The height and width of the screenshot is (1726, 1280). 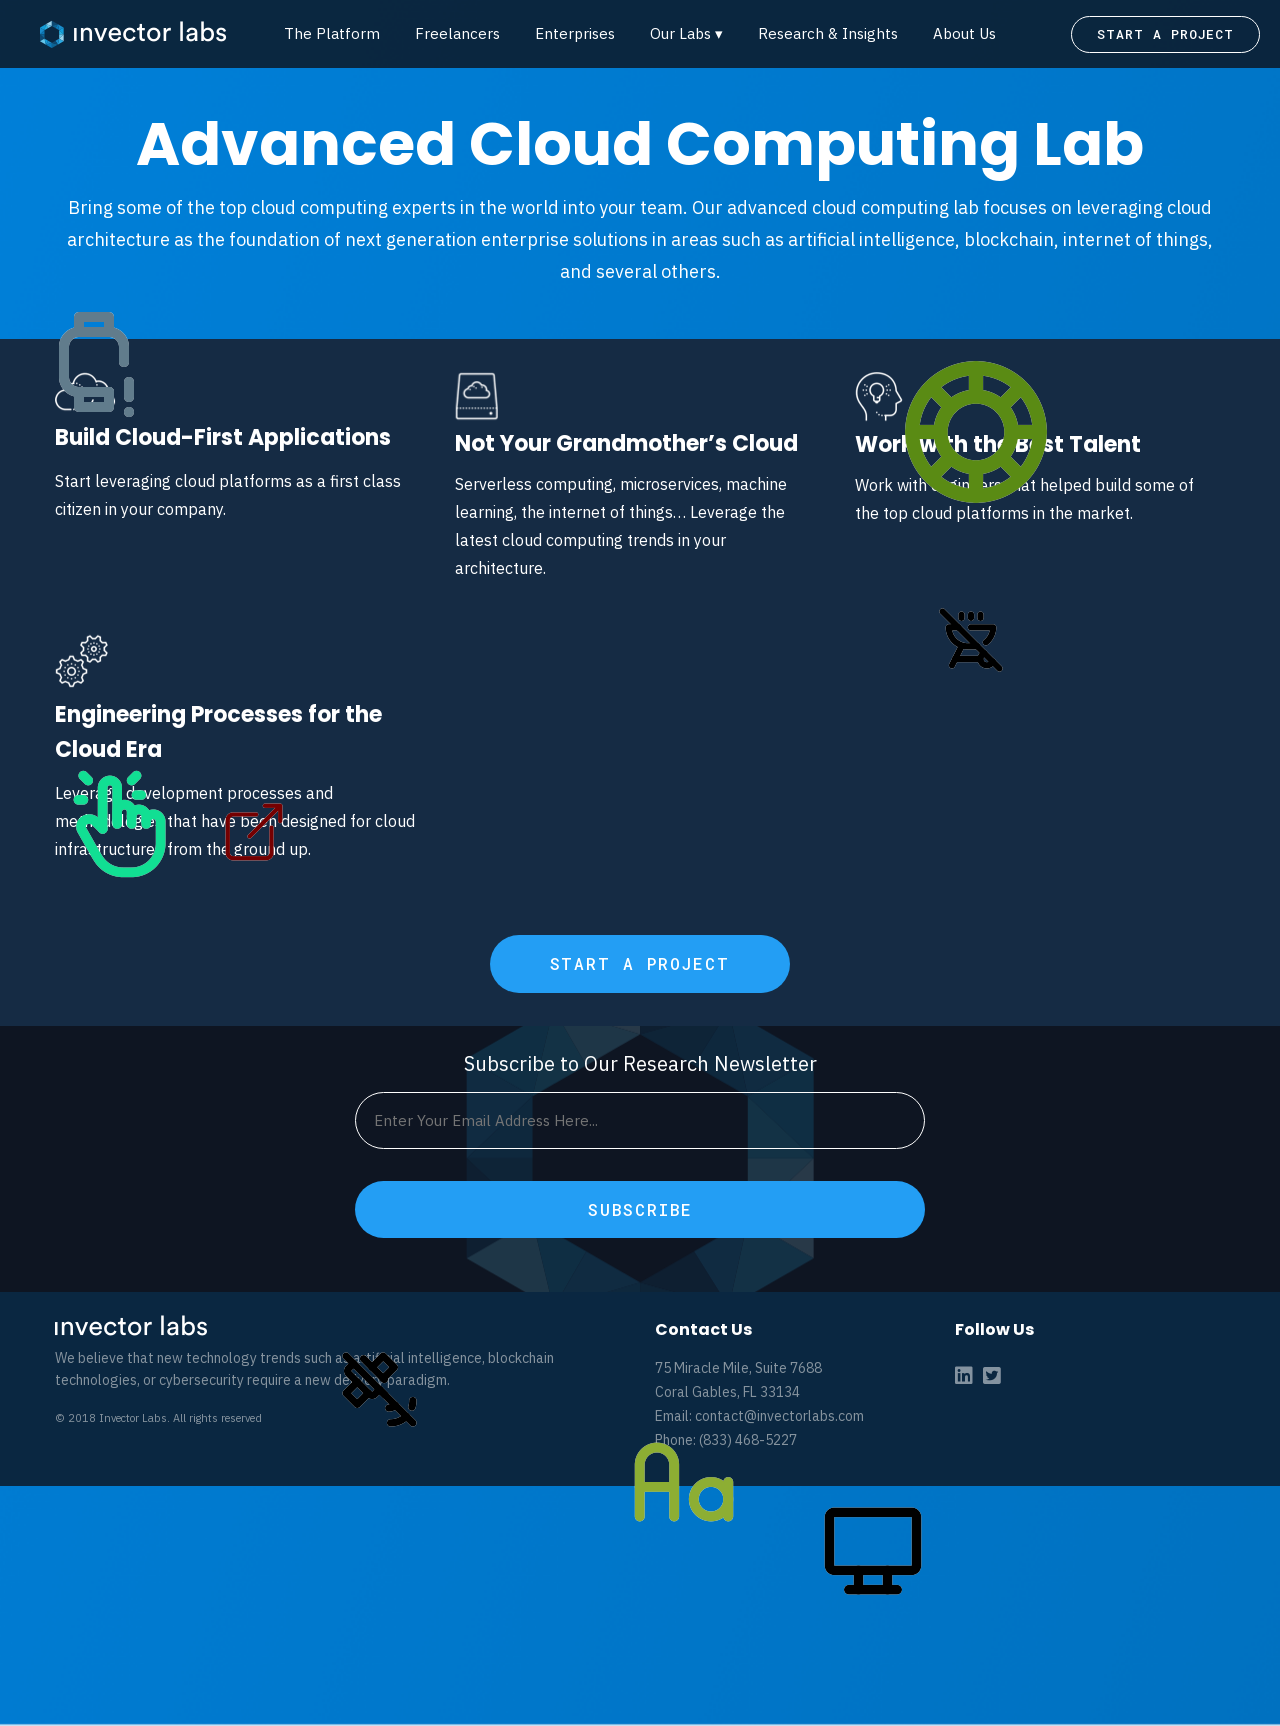 I want to click on smartwatch alert or notification, so click(x=94, y=362).